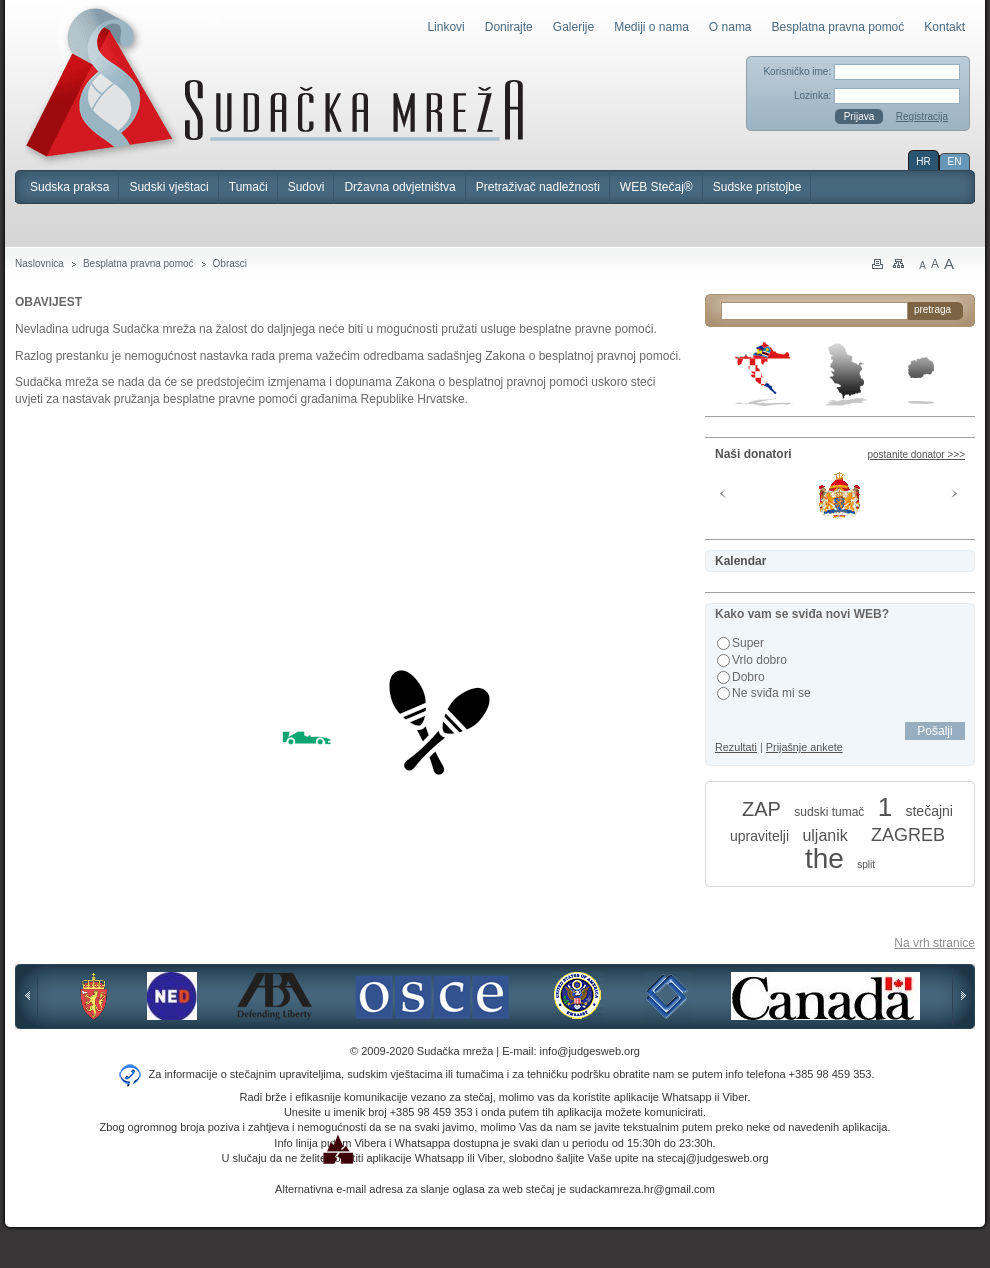 This screenshot has height=1268, width=990. Describe the element at coordinates (439, 722) in the screenshot. I see `access music or sound effects settings` at that location.